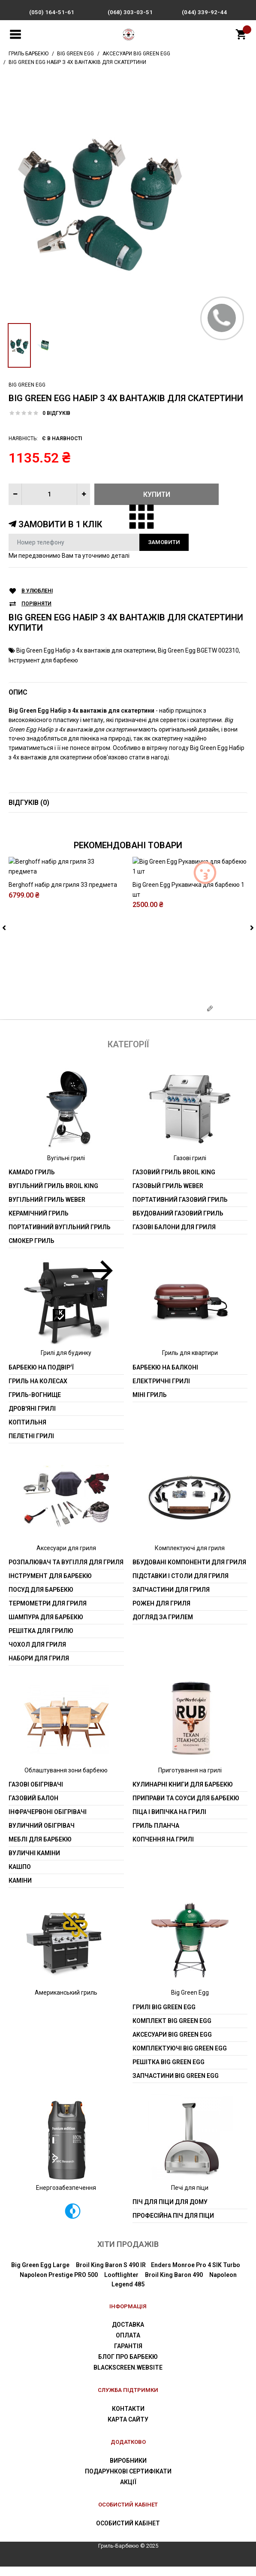  Describe the element at coordinates (59, 1315) in the screenshot. I see `view score or performance metrics` at that location.